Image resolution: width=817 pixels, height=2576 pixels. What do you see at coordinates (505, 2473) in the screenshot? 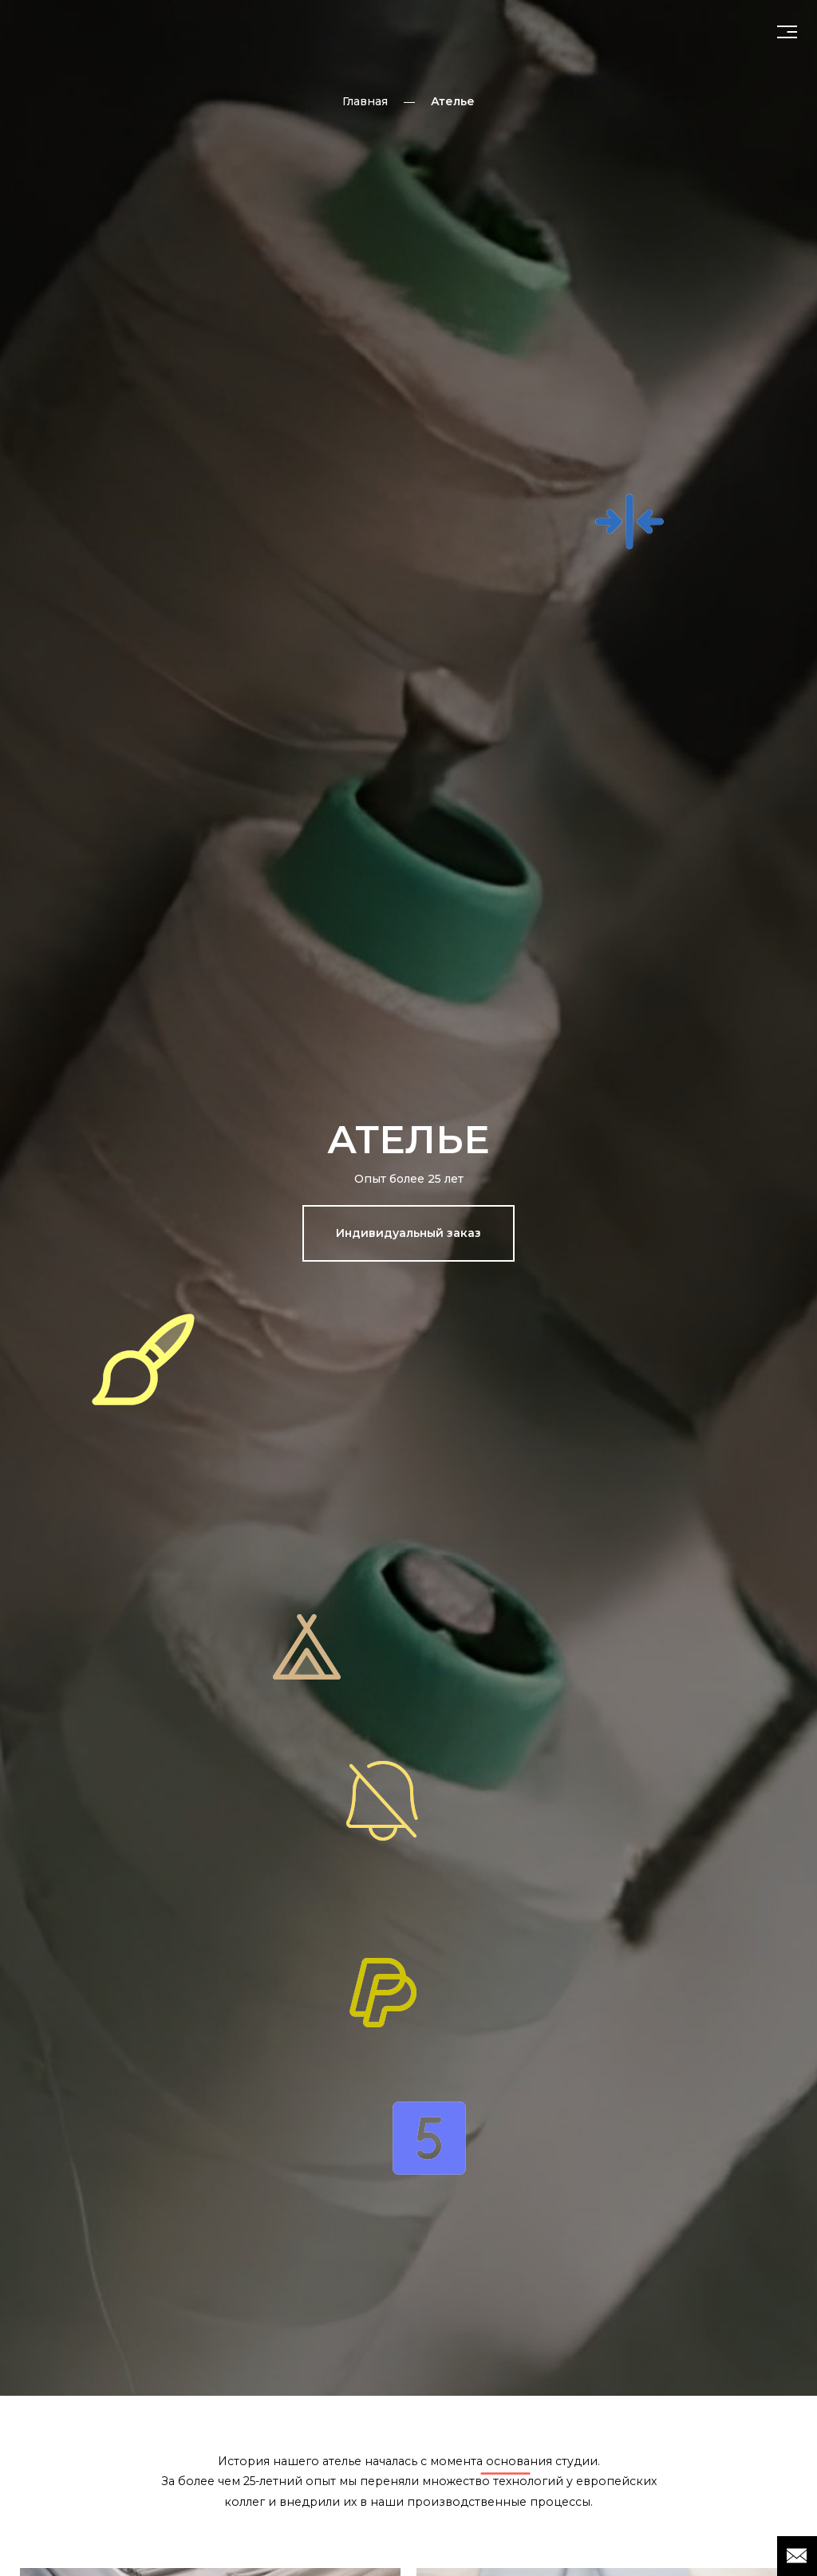
I see `decrease quantity or value` at bounding box center [505, 2473].